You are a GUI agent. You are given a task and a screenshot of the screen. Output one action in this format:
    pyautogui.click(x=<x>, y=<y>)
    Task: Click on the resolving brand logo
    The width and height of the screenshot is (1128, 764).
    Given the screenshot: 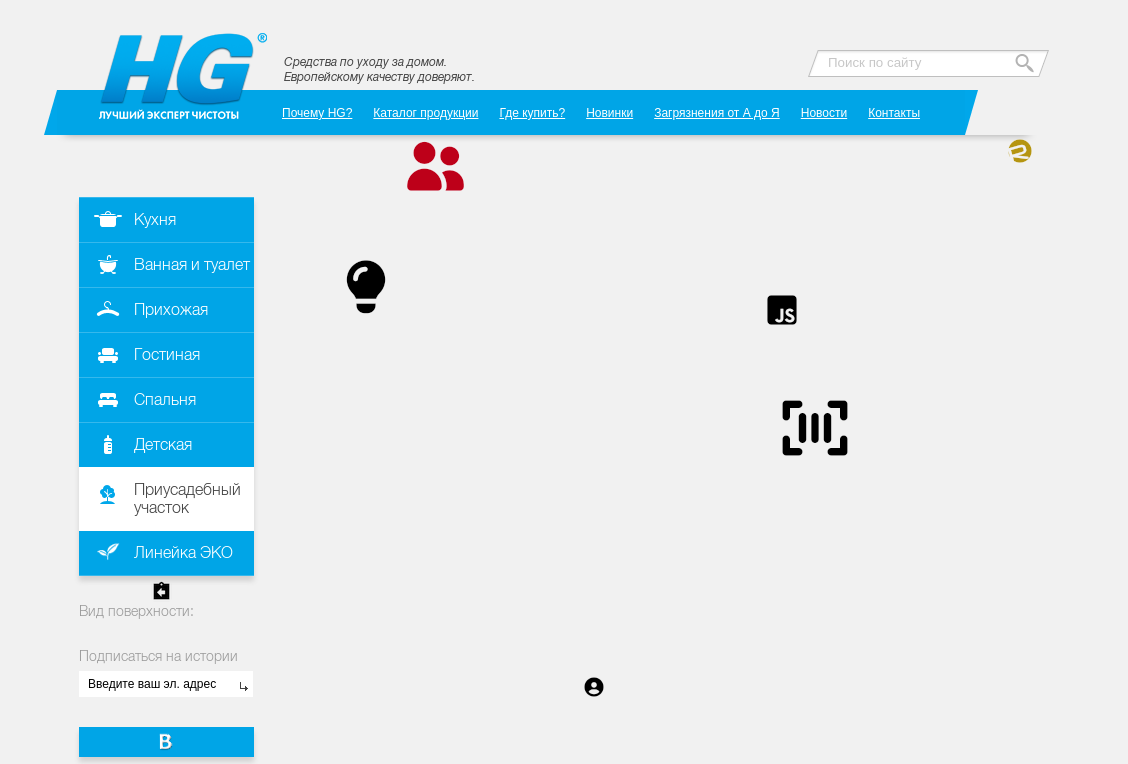 What is the action you would take?
    pyautogui.click(x=1020, y=151)
    